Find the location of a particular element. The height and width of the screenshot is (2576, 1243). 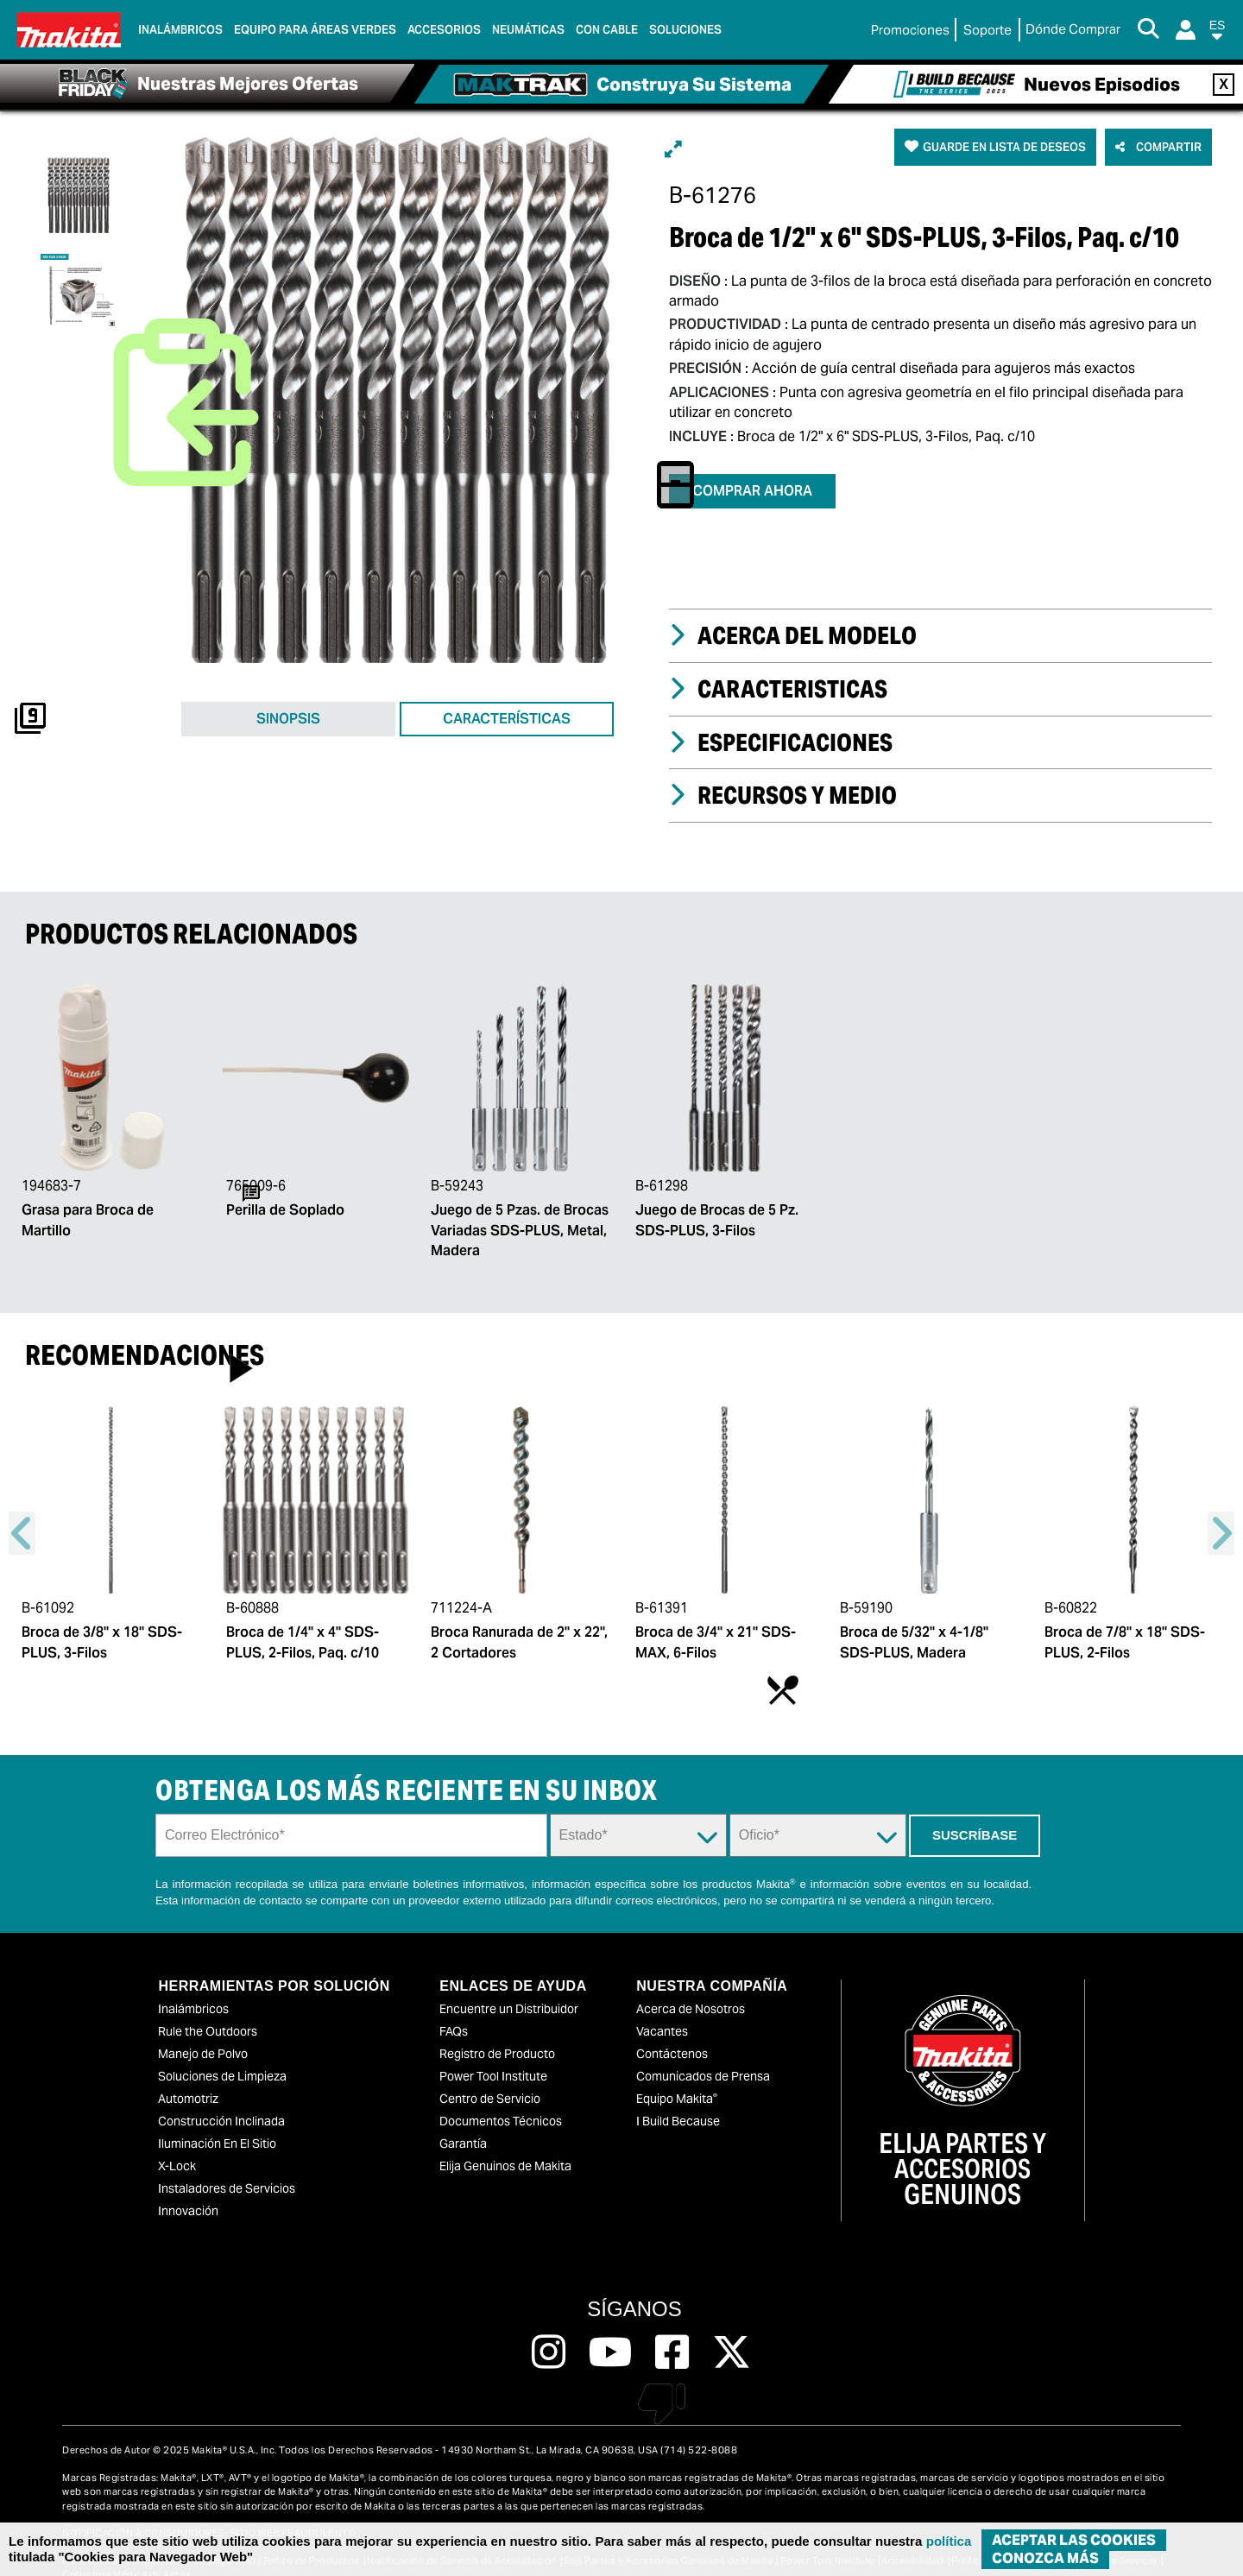

dislike or downvote content is located at coordinates (662, 2402).